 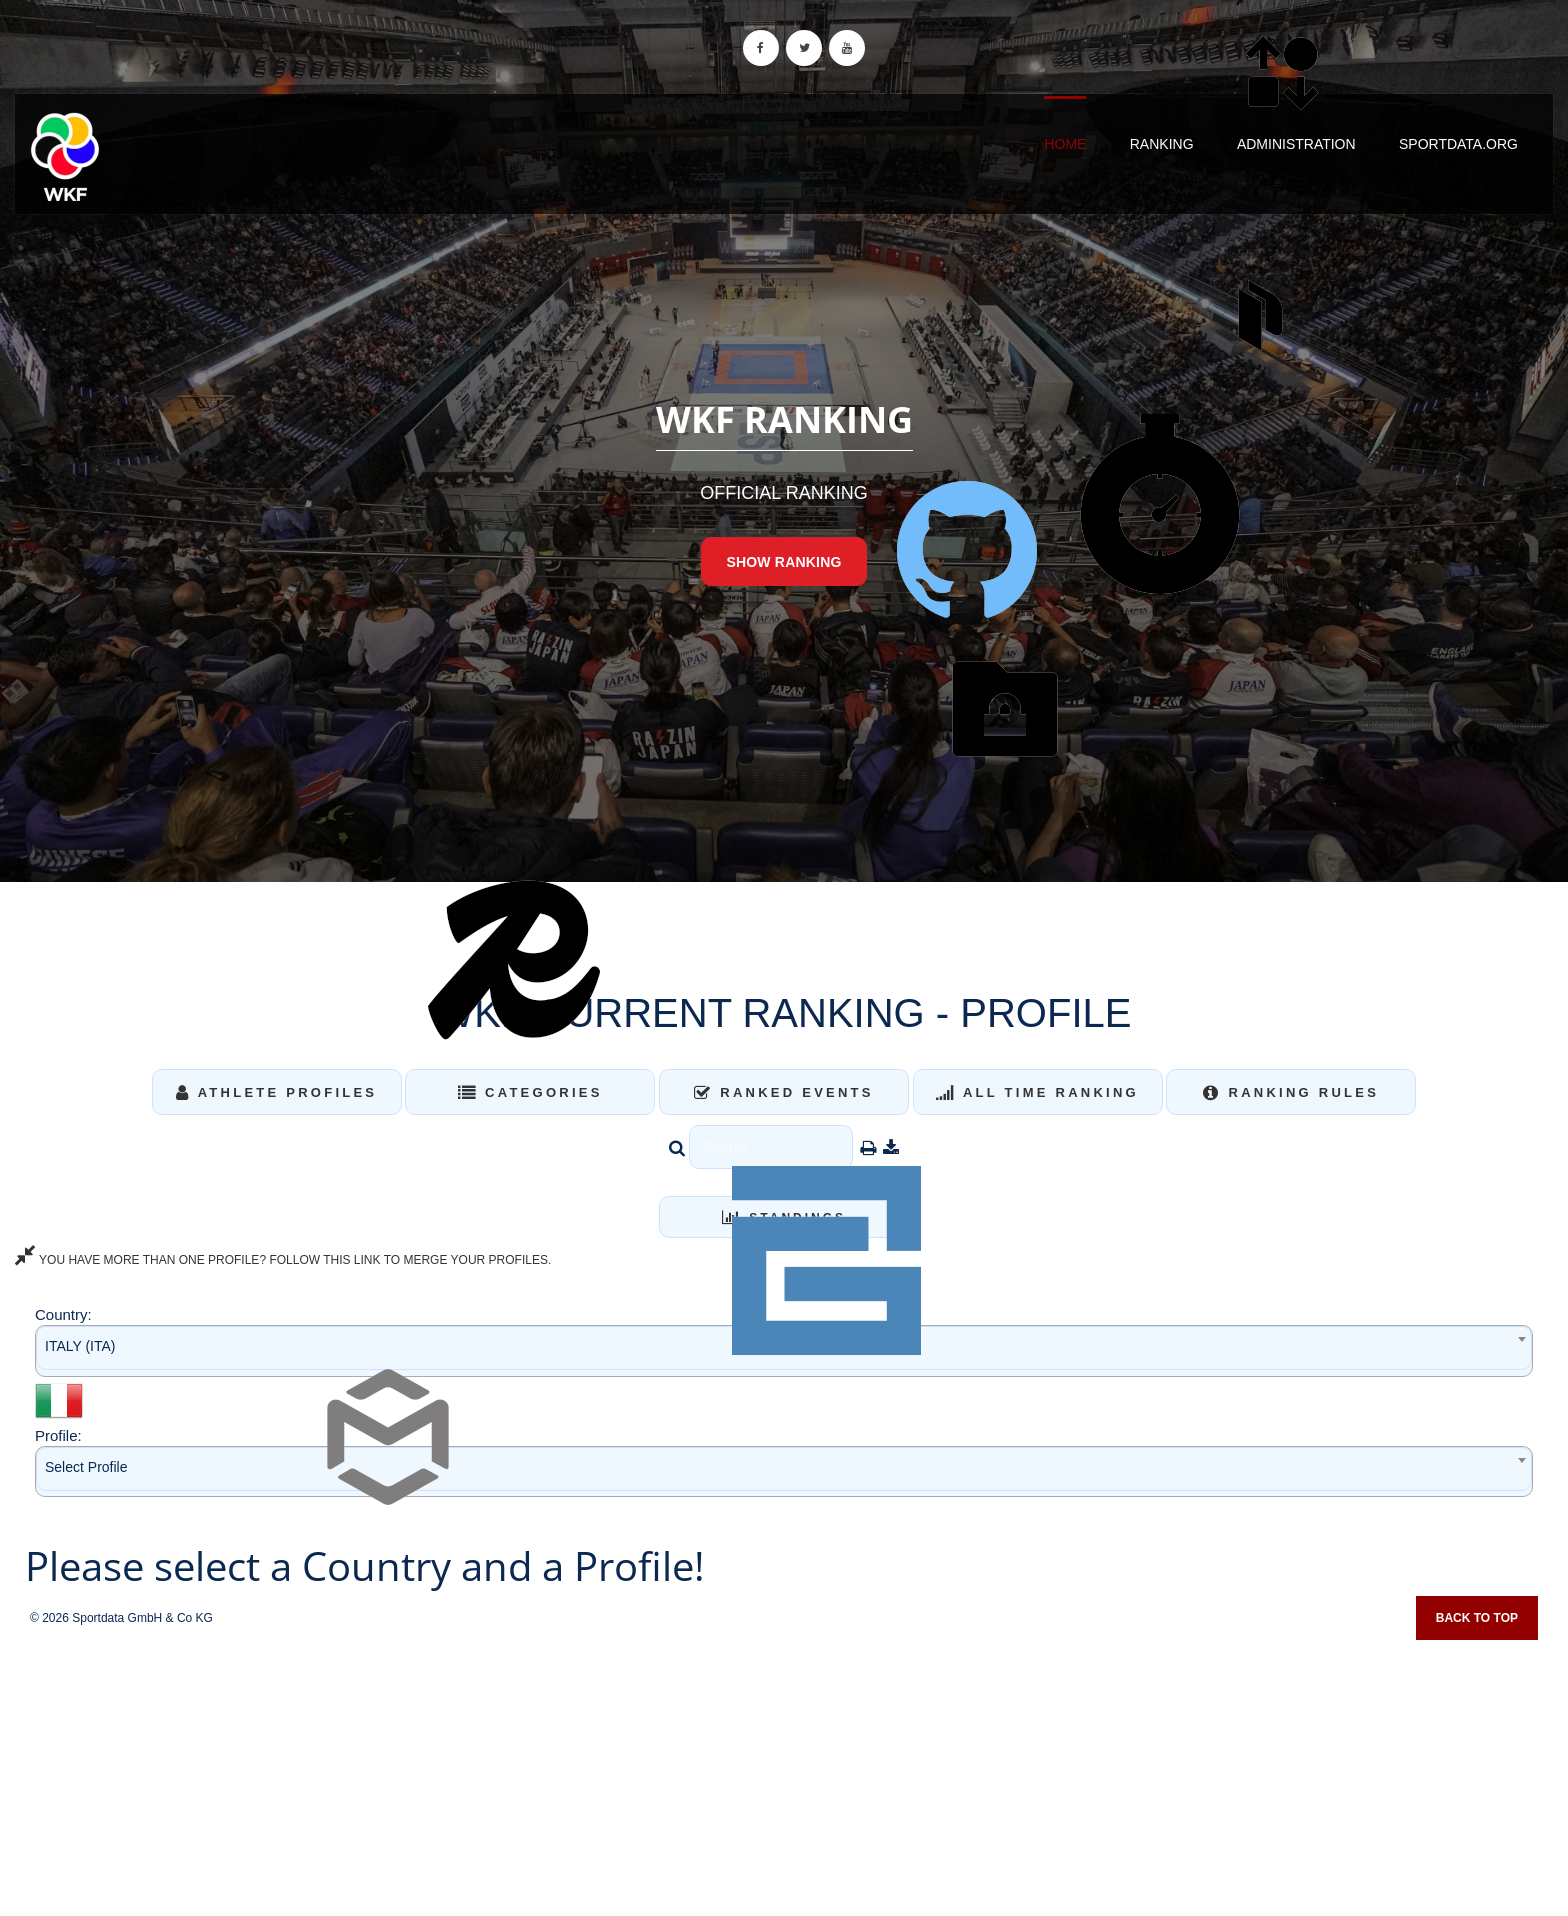 I want to click on view project on GitHub, so click(x=967, y=551).